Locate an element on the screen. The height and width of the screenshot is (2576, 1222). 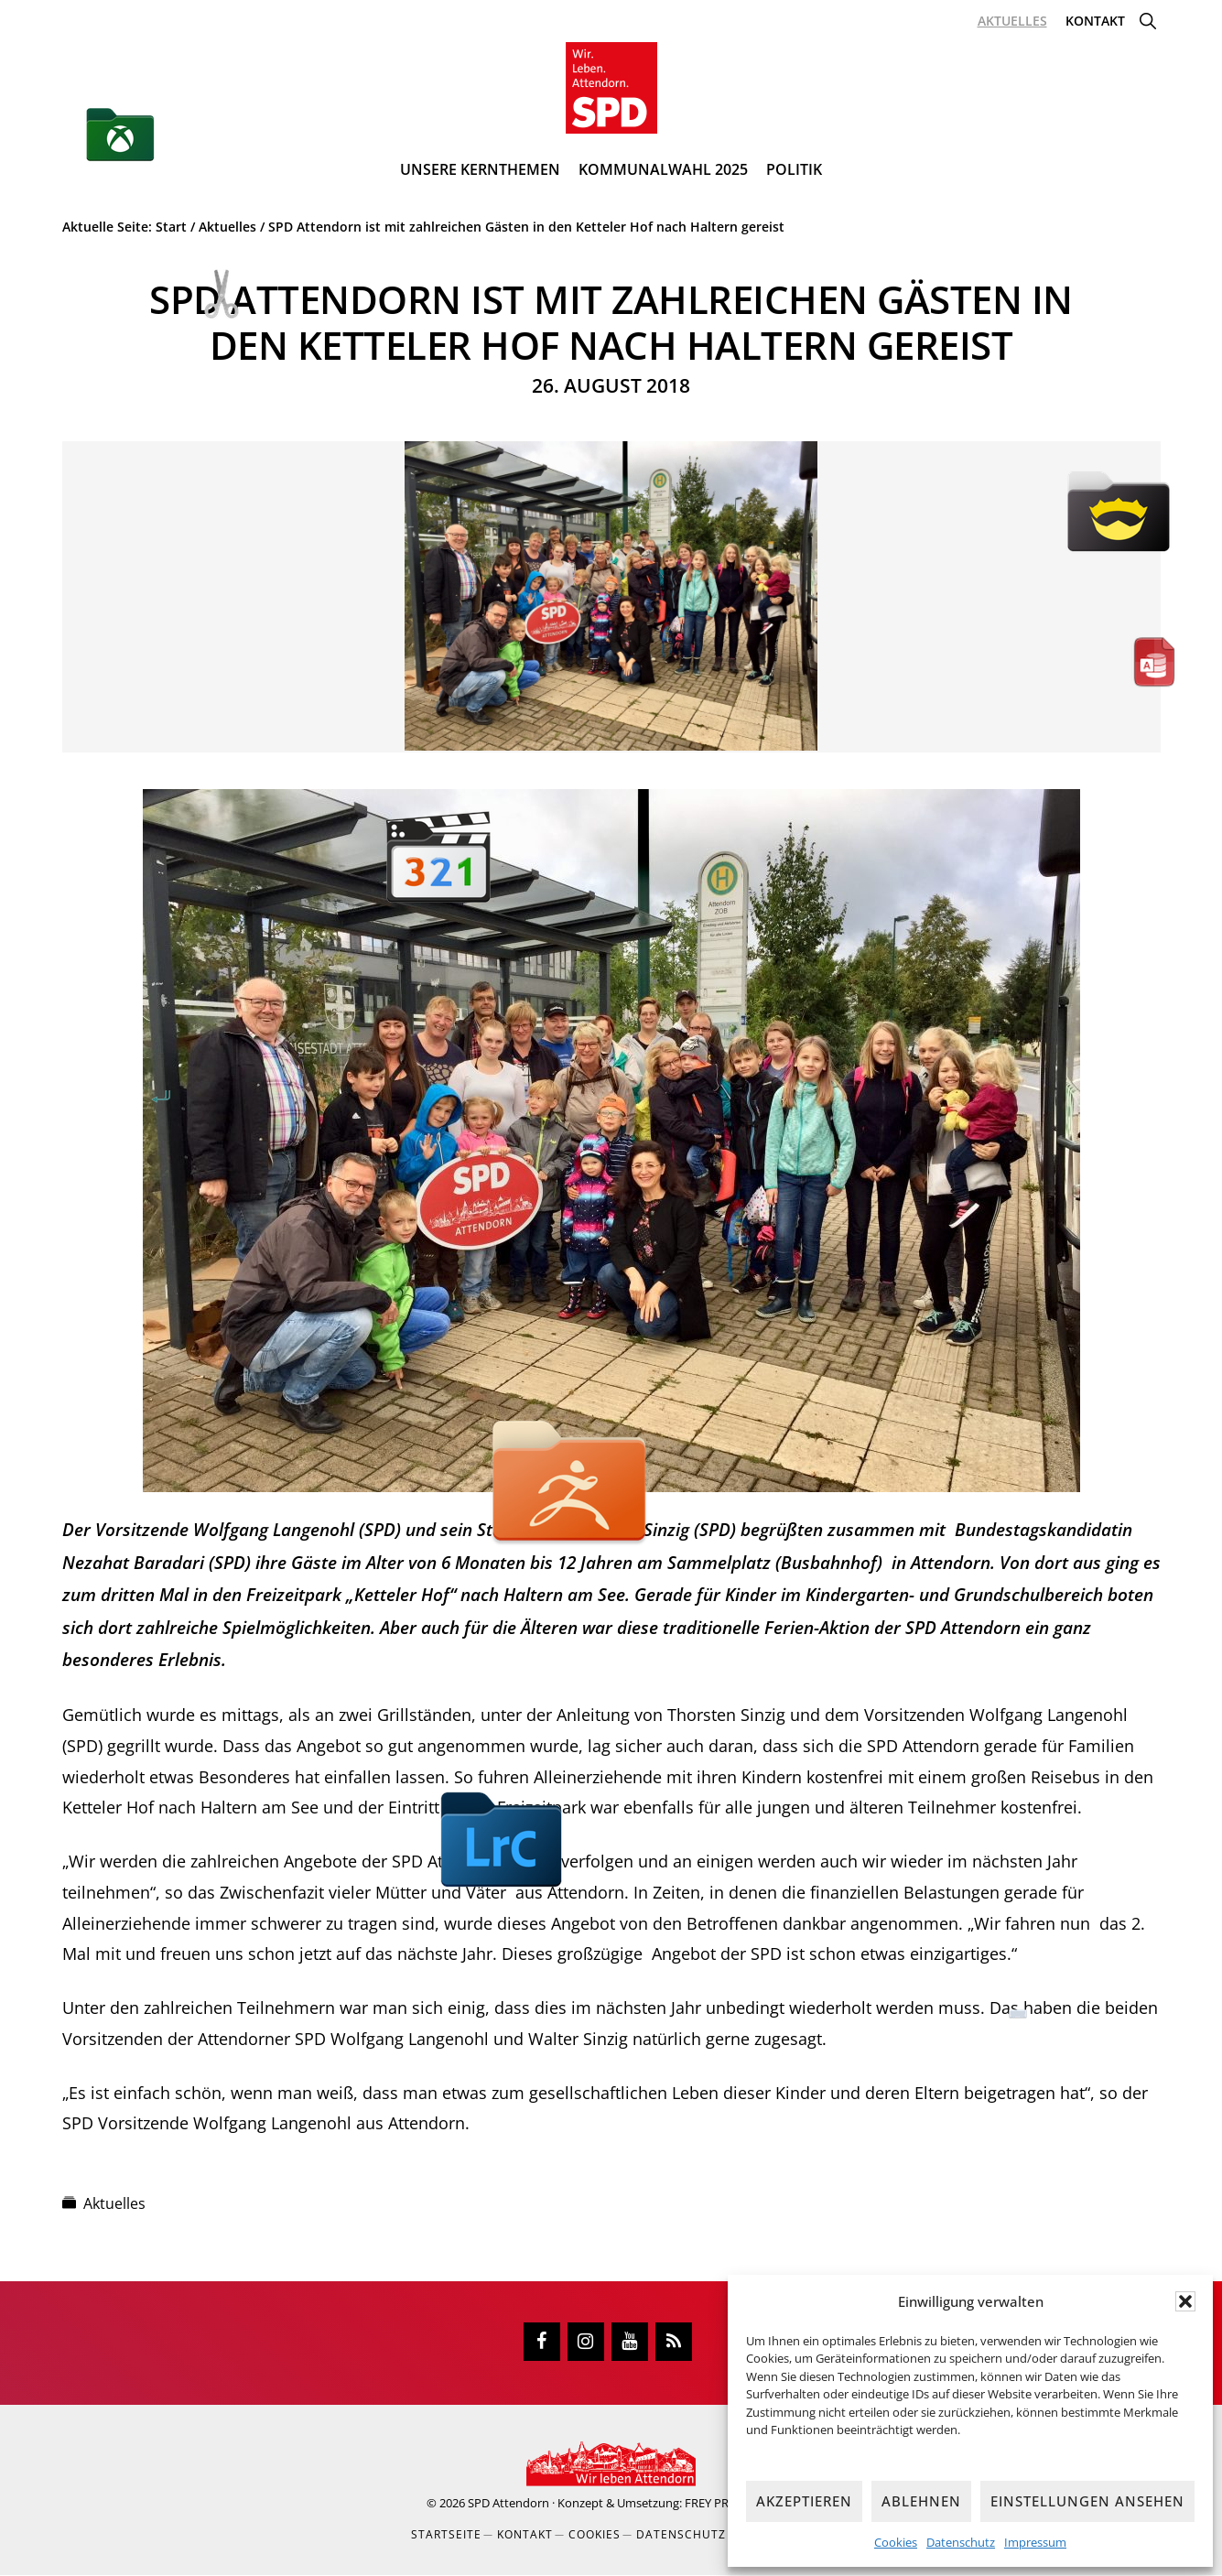
folder containing nim programming language projects is located at coordinates (1118, 514).